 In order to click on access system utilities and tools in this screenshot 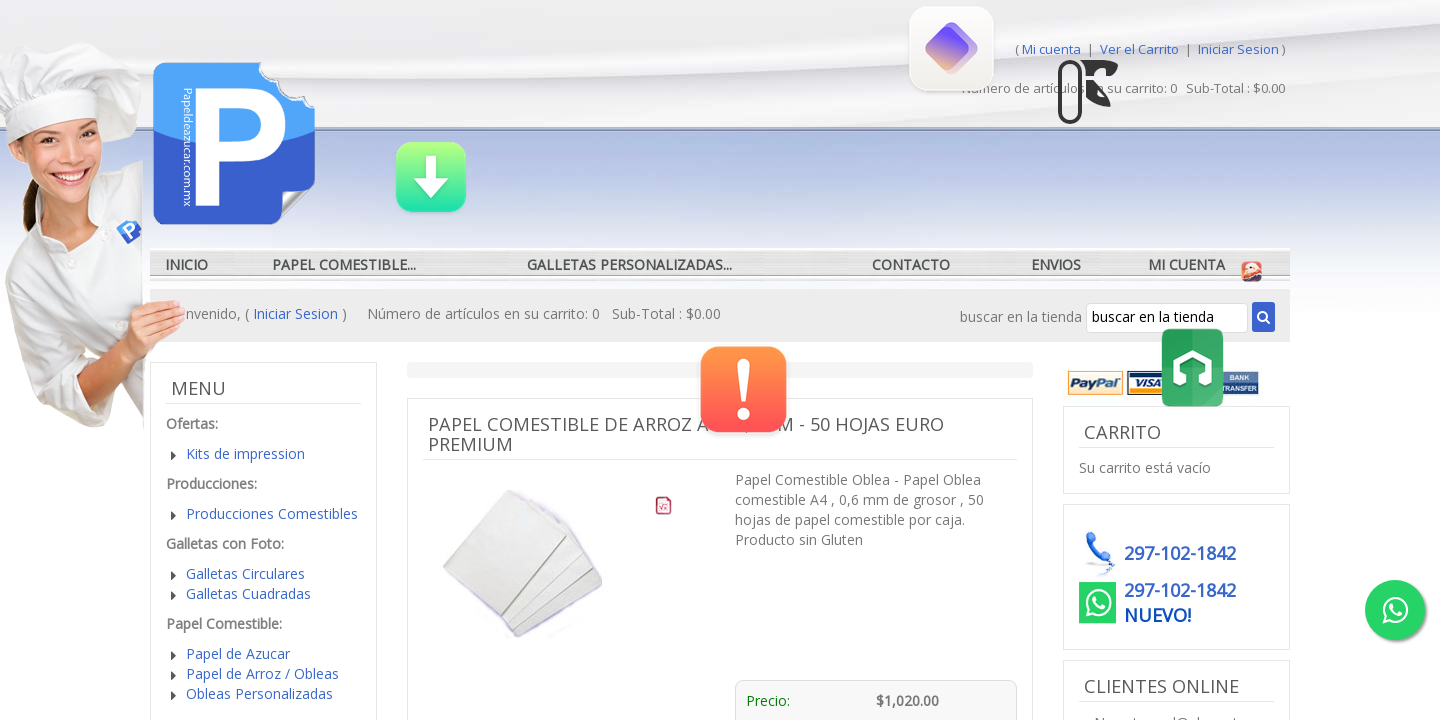, I will do `click(1090, 92)`.